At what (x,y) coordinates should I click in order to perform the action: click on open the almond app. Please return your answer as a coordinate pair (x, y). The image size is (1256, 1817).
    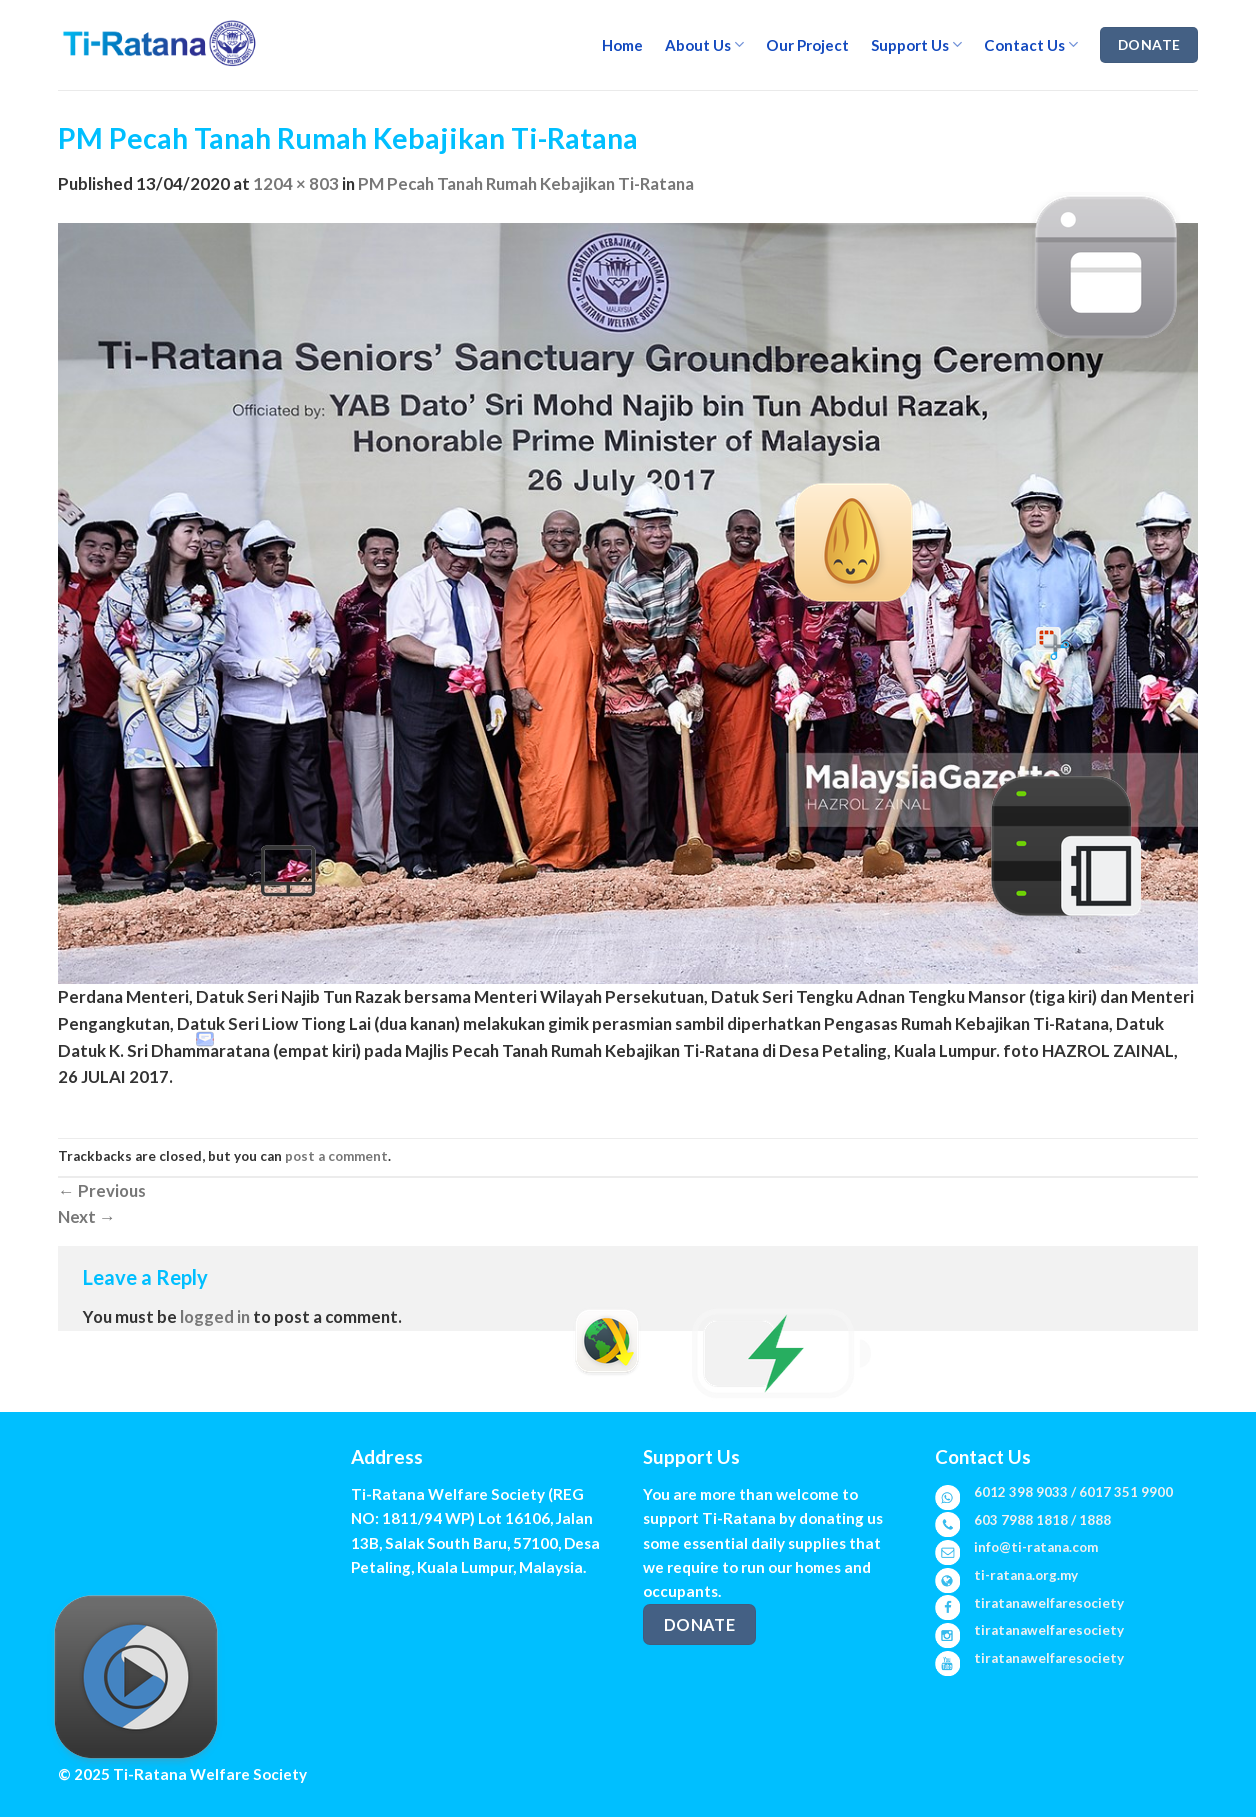
    Looking at the image, I should click on (853, 542).